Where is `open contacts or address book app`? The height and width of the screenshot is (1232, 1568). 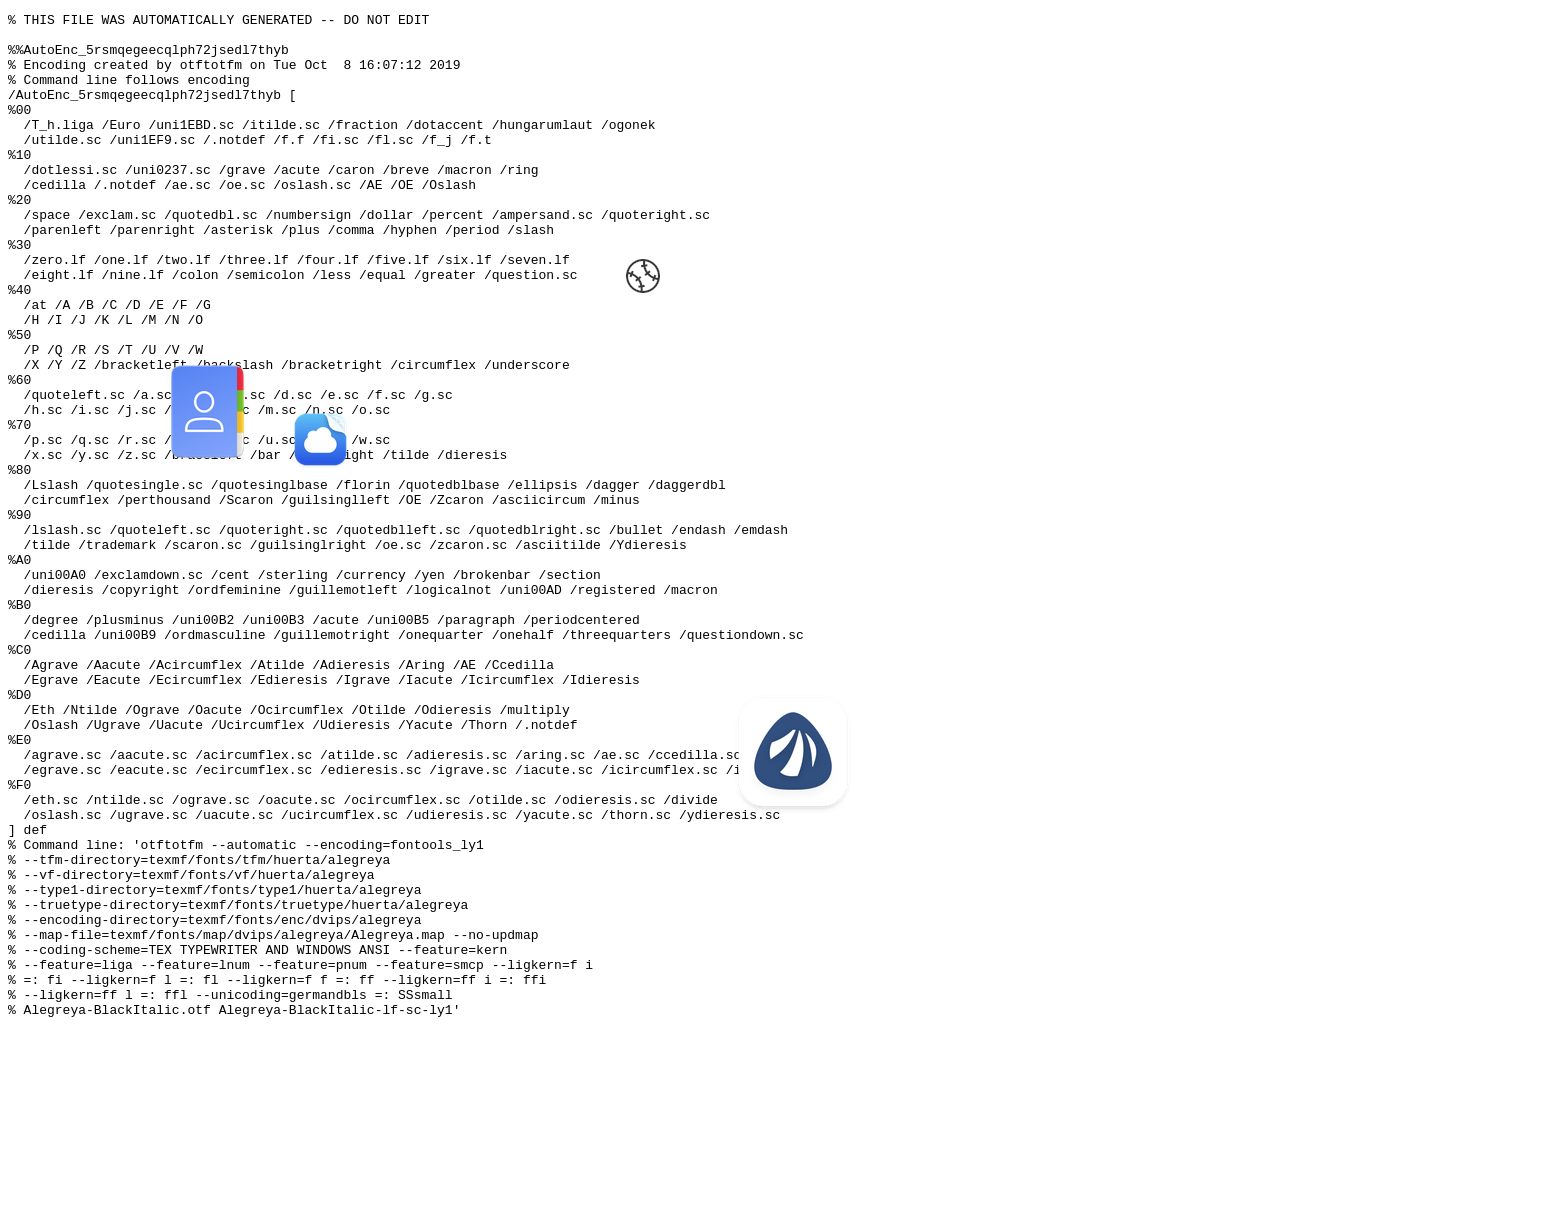 open contacts or address book app is located at coordinates (207, 411).